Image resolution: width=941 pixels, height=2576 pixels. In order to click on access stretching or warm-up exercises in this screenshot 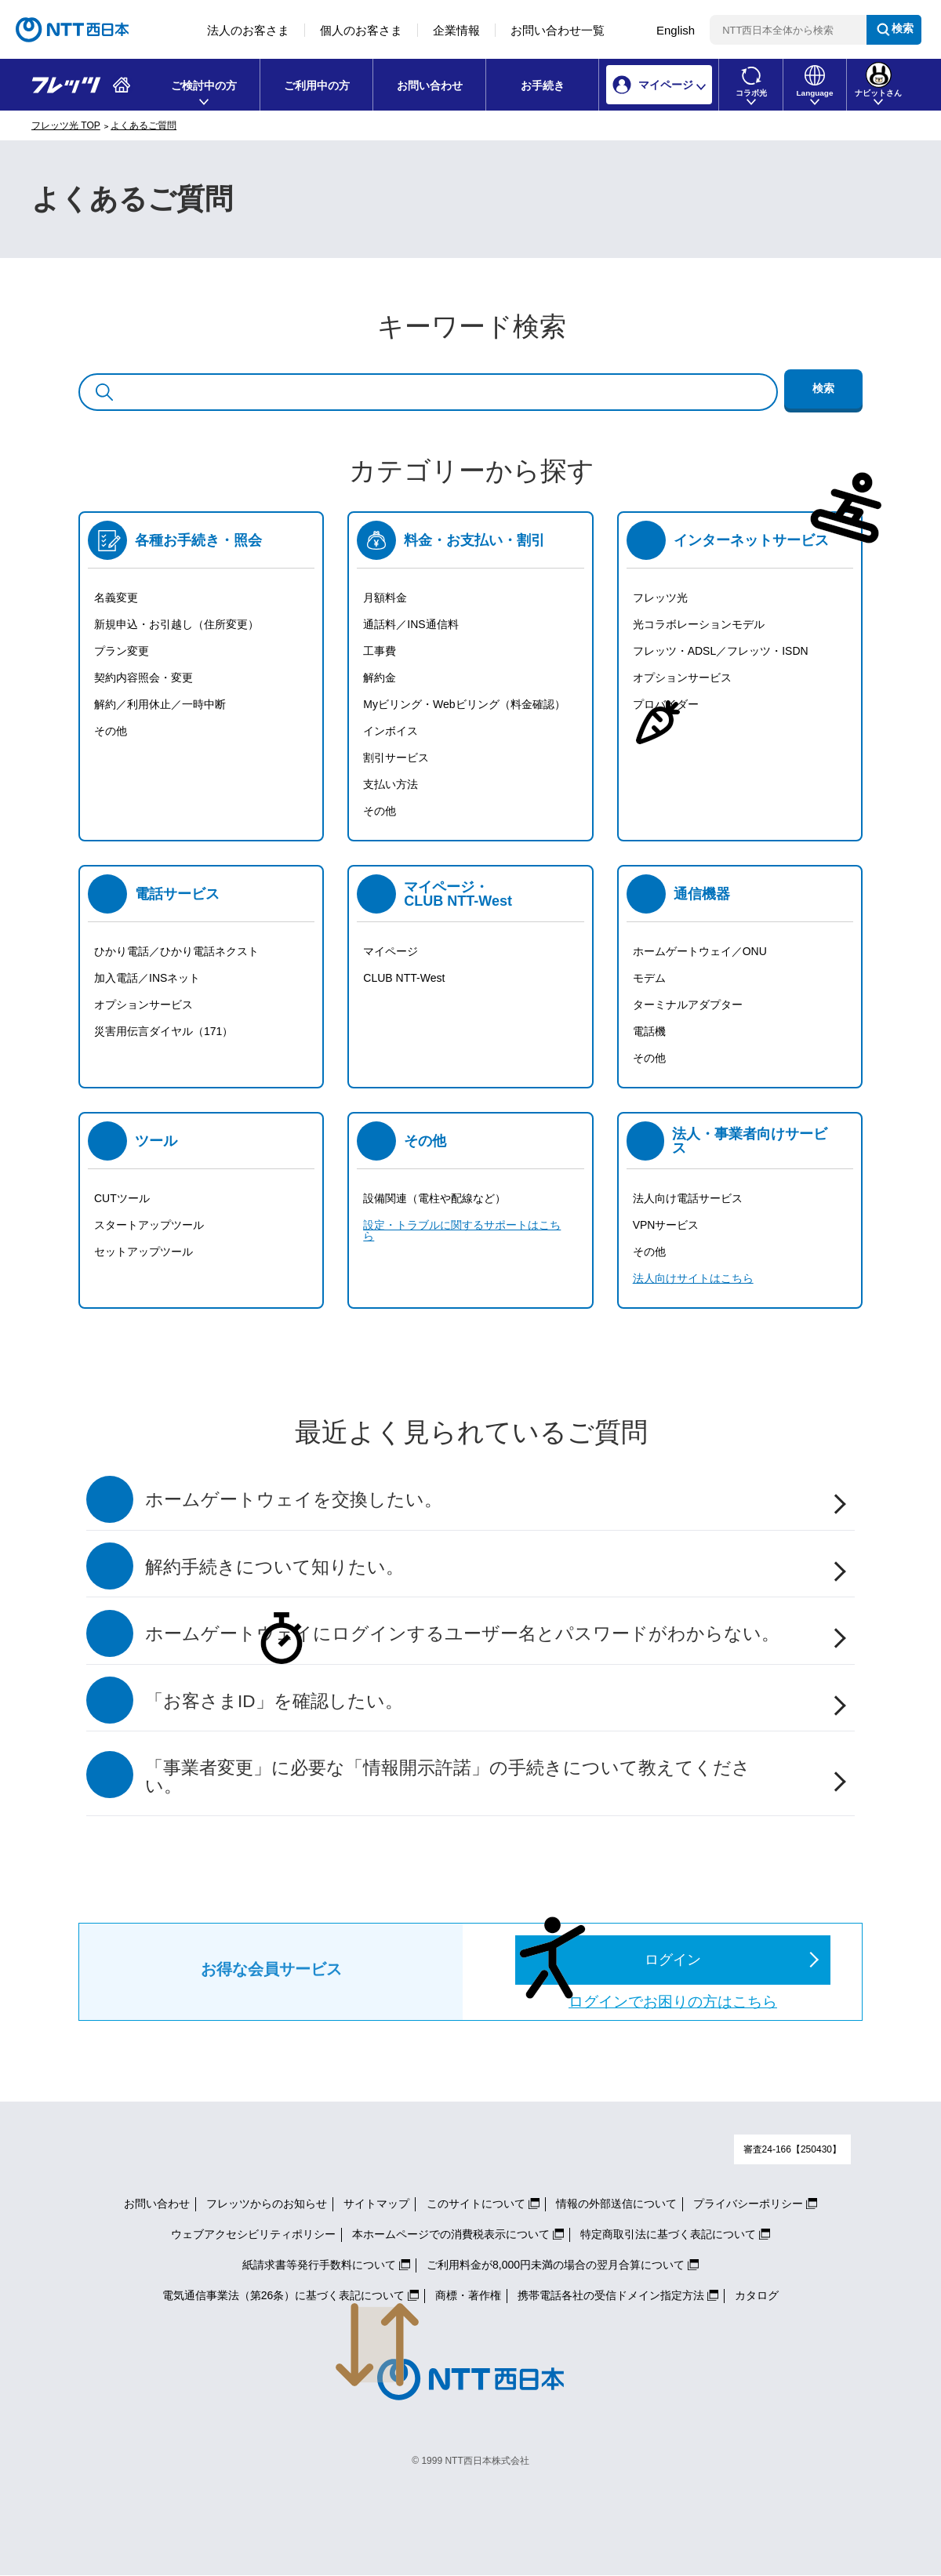, I will do `click(552, 1957)`.